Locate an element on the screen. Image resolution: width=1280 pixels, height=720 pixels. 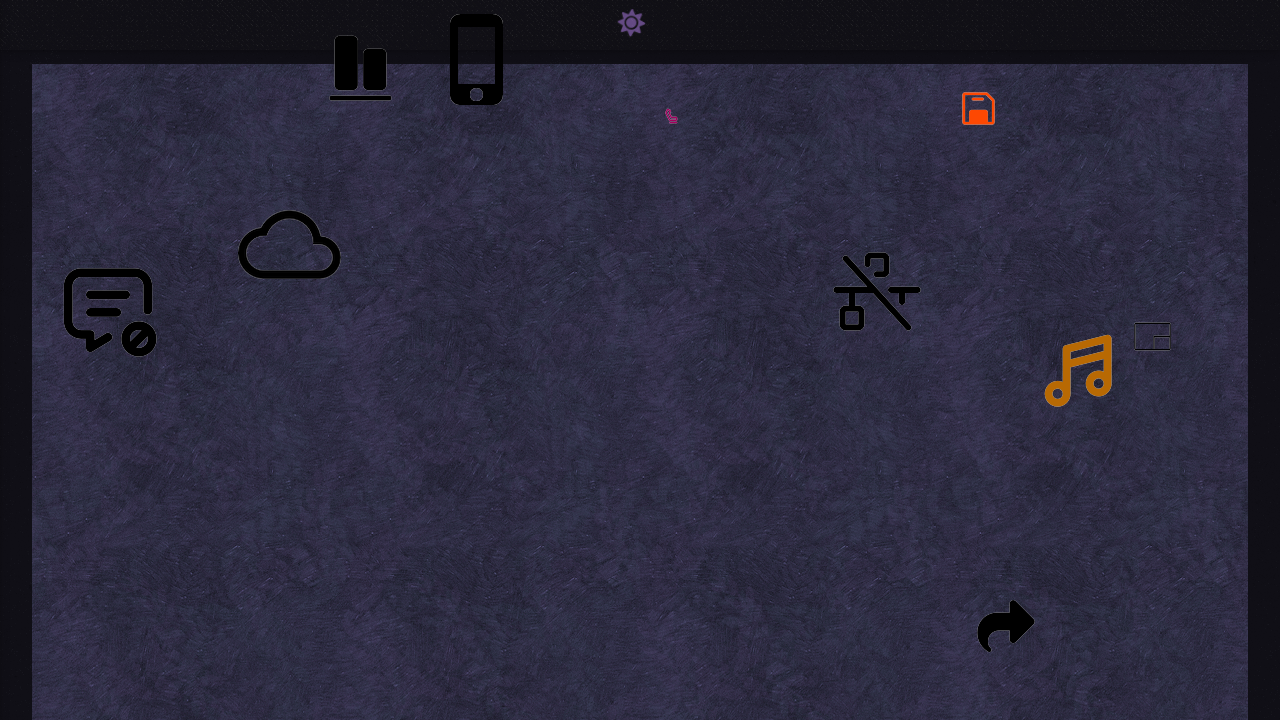
network connection unavailable is located at coordinates (877, 293).